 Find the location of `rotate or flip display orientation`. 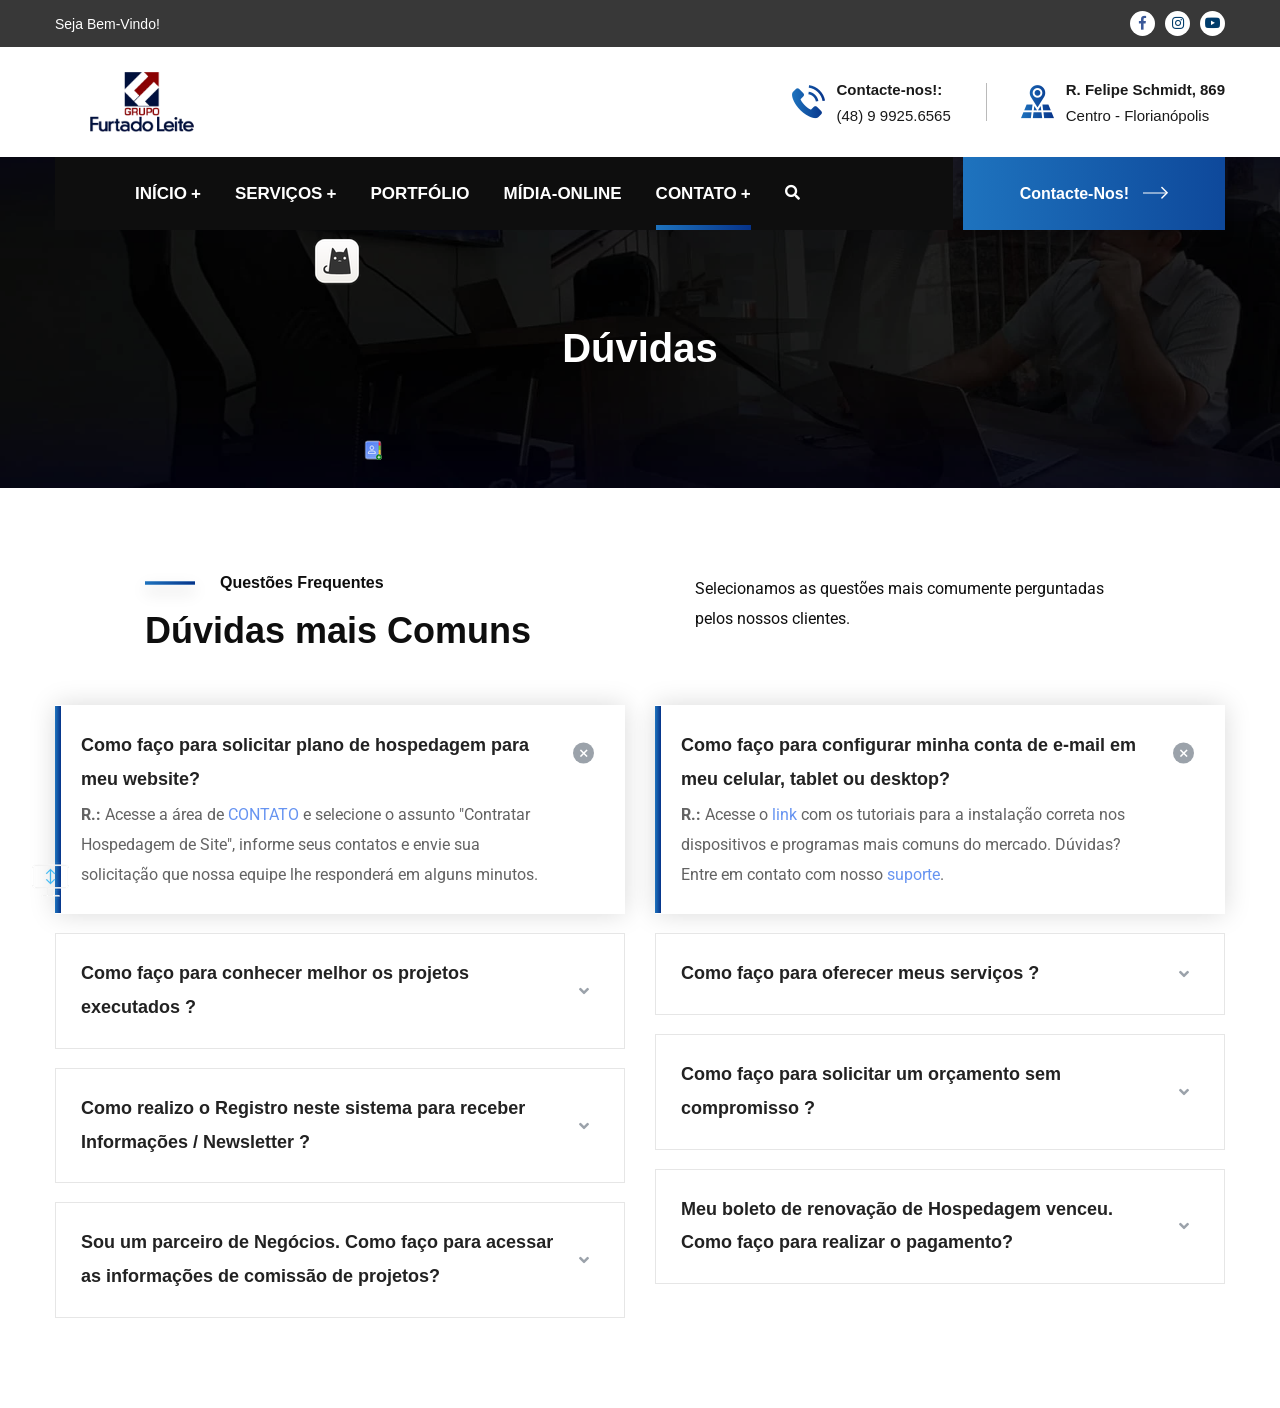

rotate or flip display orientation is located at coordinates (50, 880).